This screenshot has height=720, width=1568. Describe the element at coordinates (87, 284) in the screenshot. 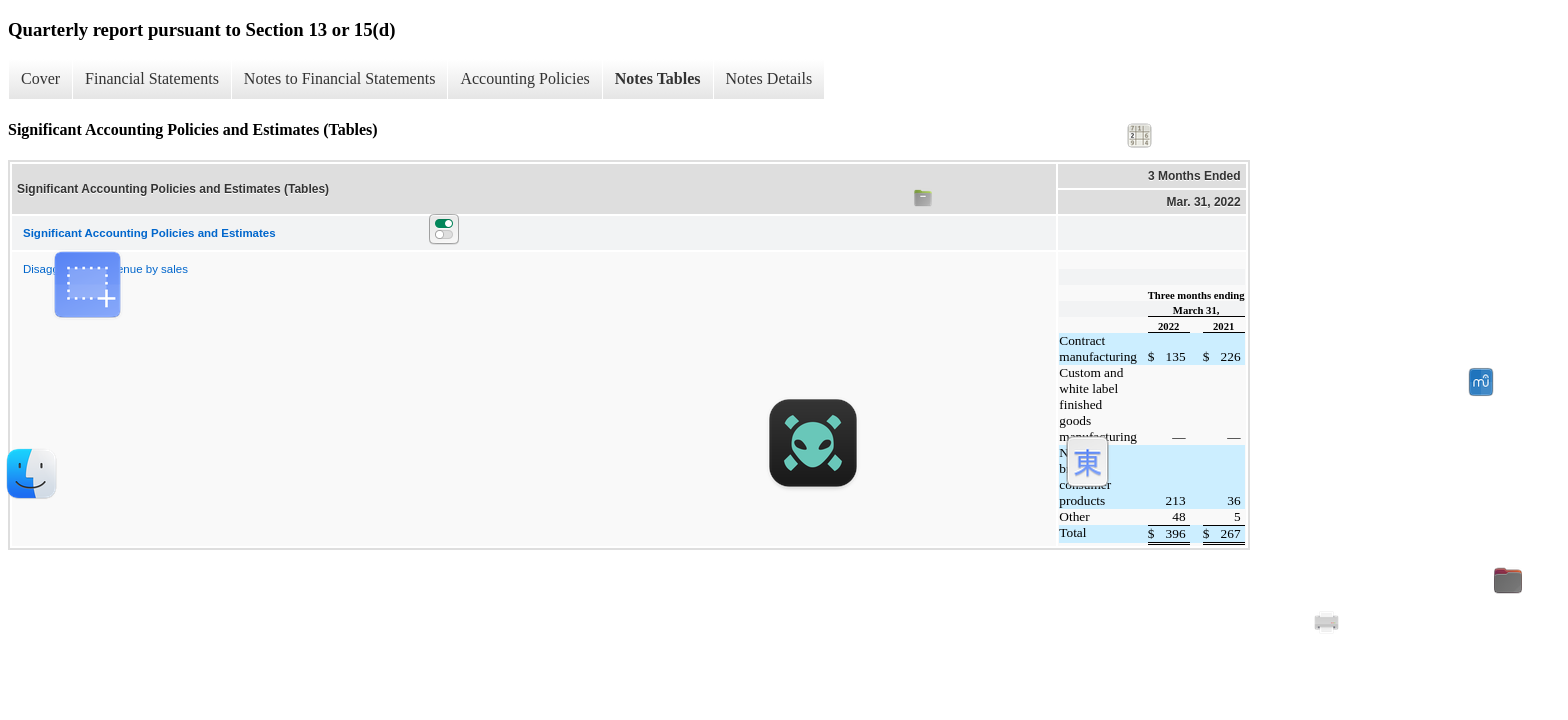

I see `open the screenshot tool` at that location.